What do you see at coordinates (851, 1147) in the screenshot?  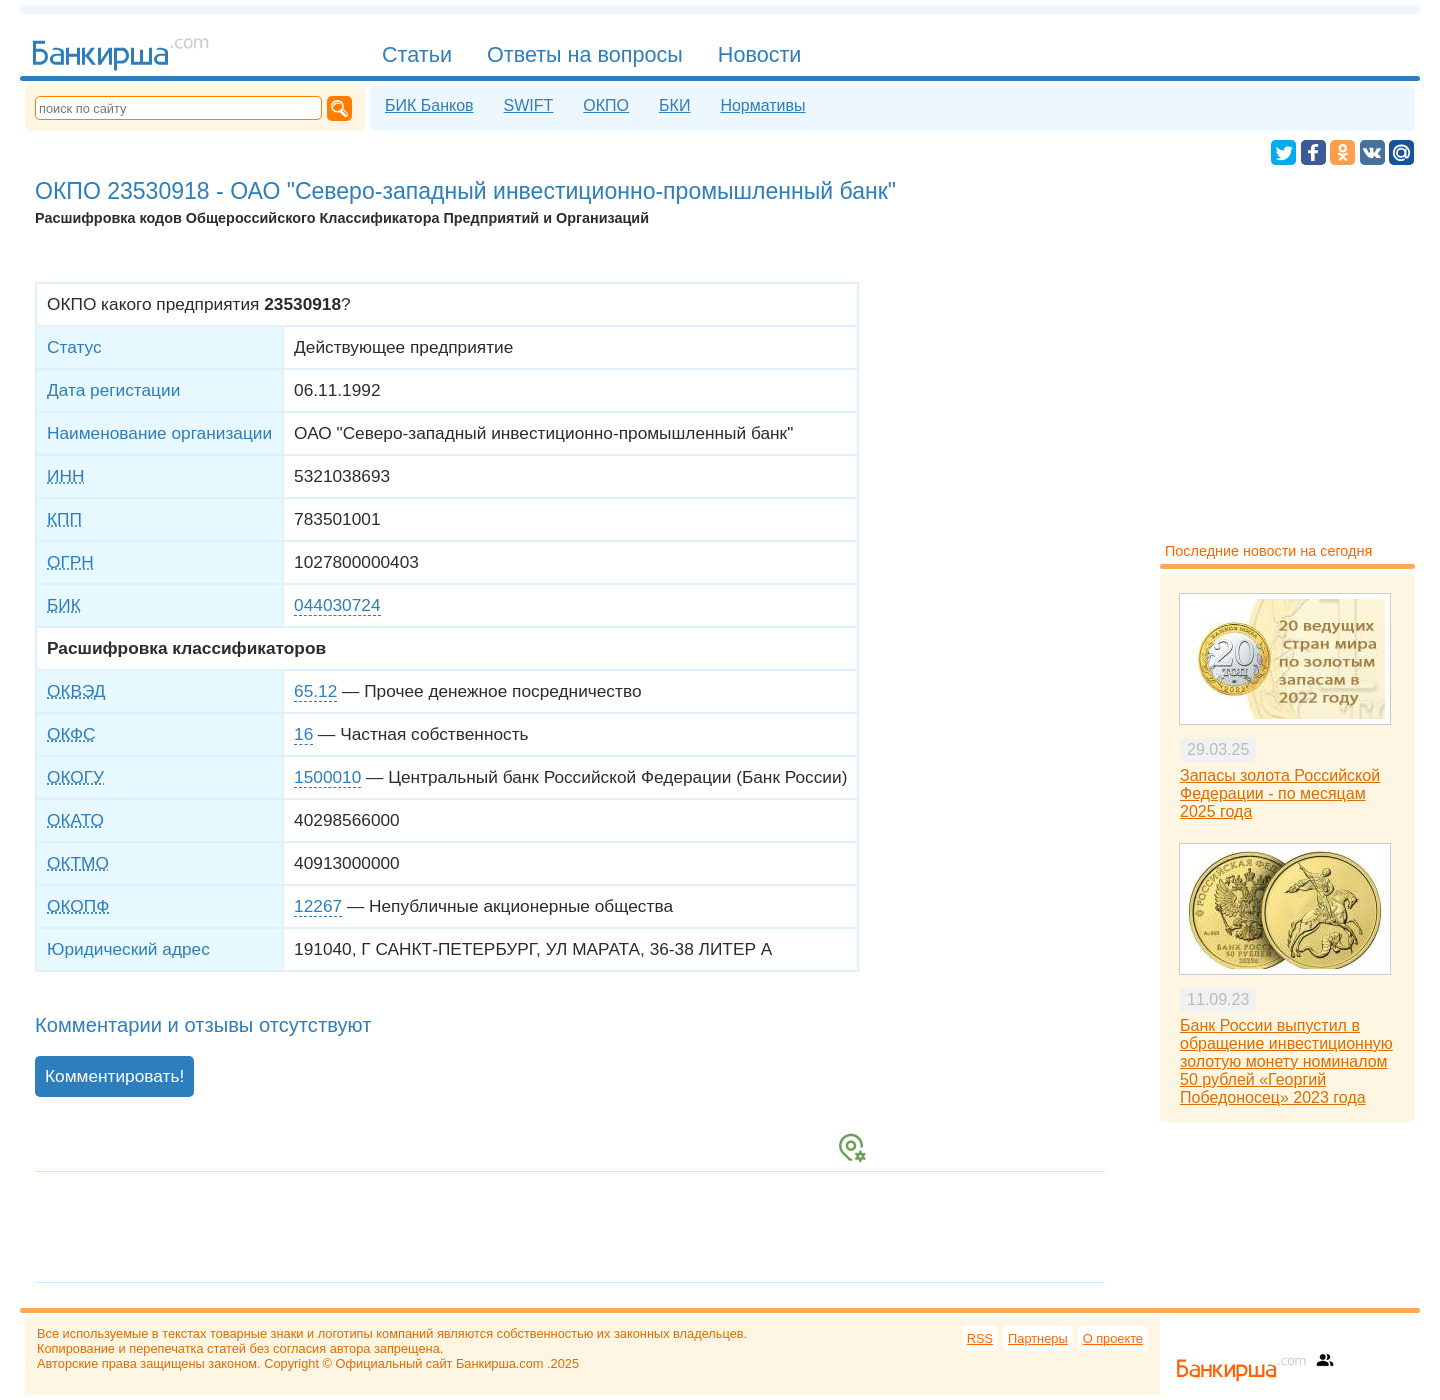 I see `access location settings` at bounding box center [851, 1147].